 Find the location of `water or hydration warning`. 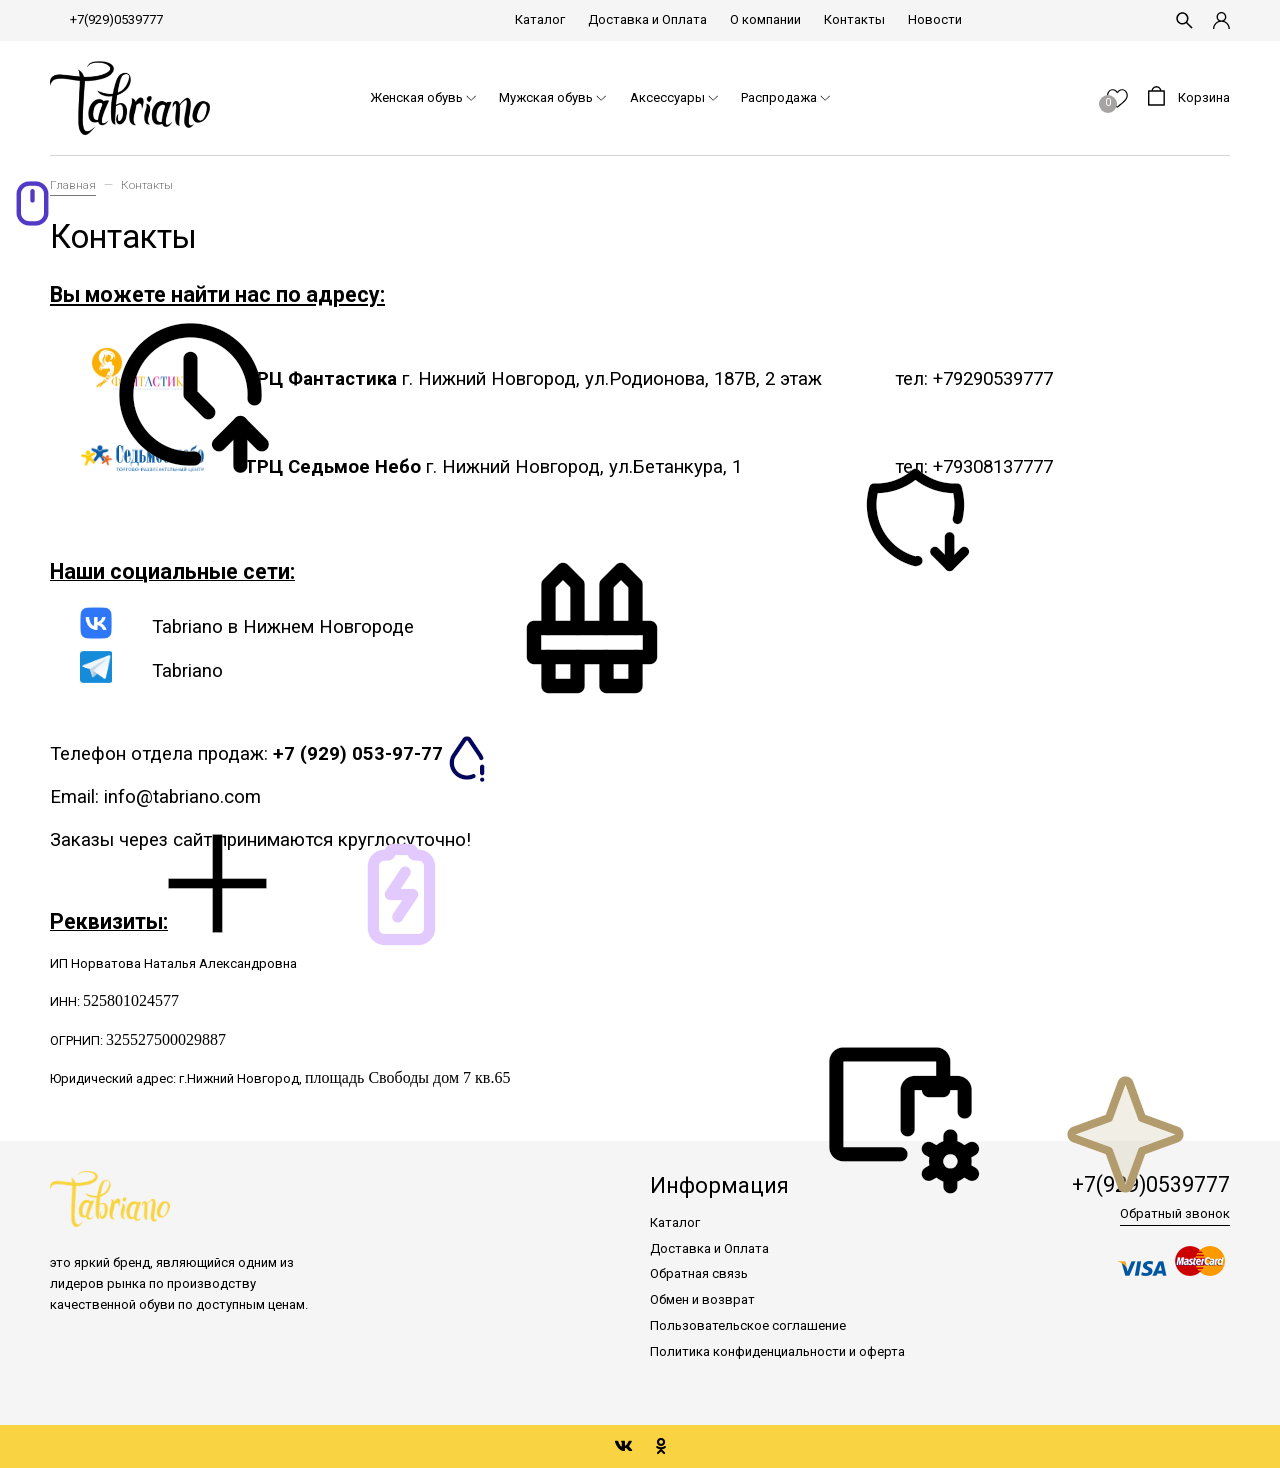

water or hydration warning is located at coordinates (467, 758).